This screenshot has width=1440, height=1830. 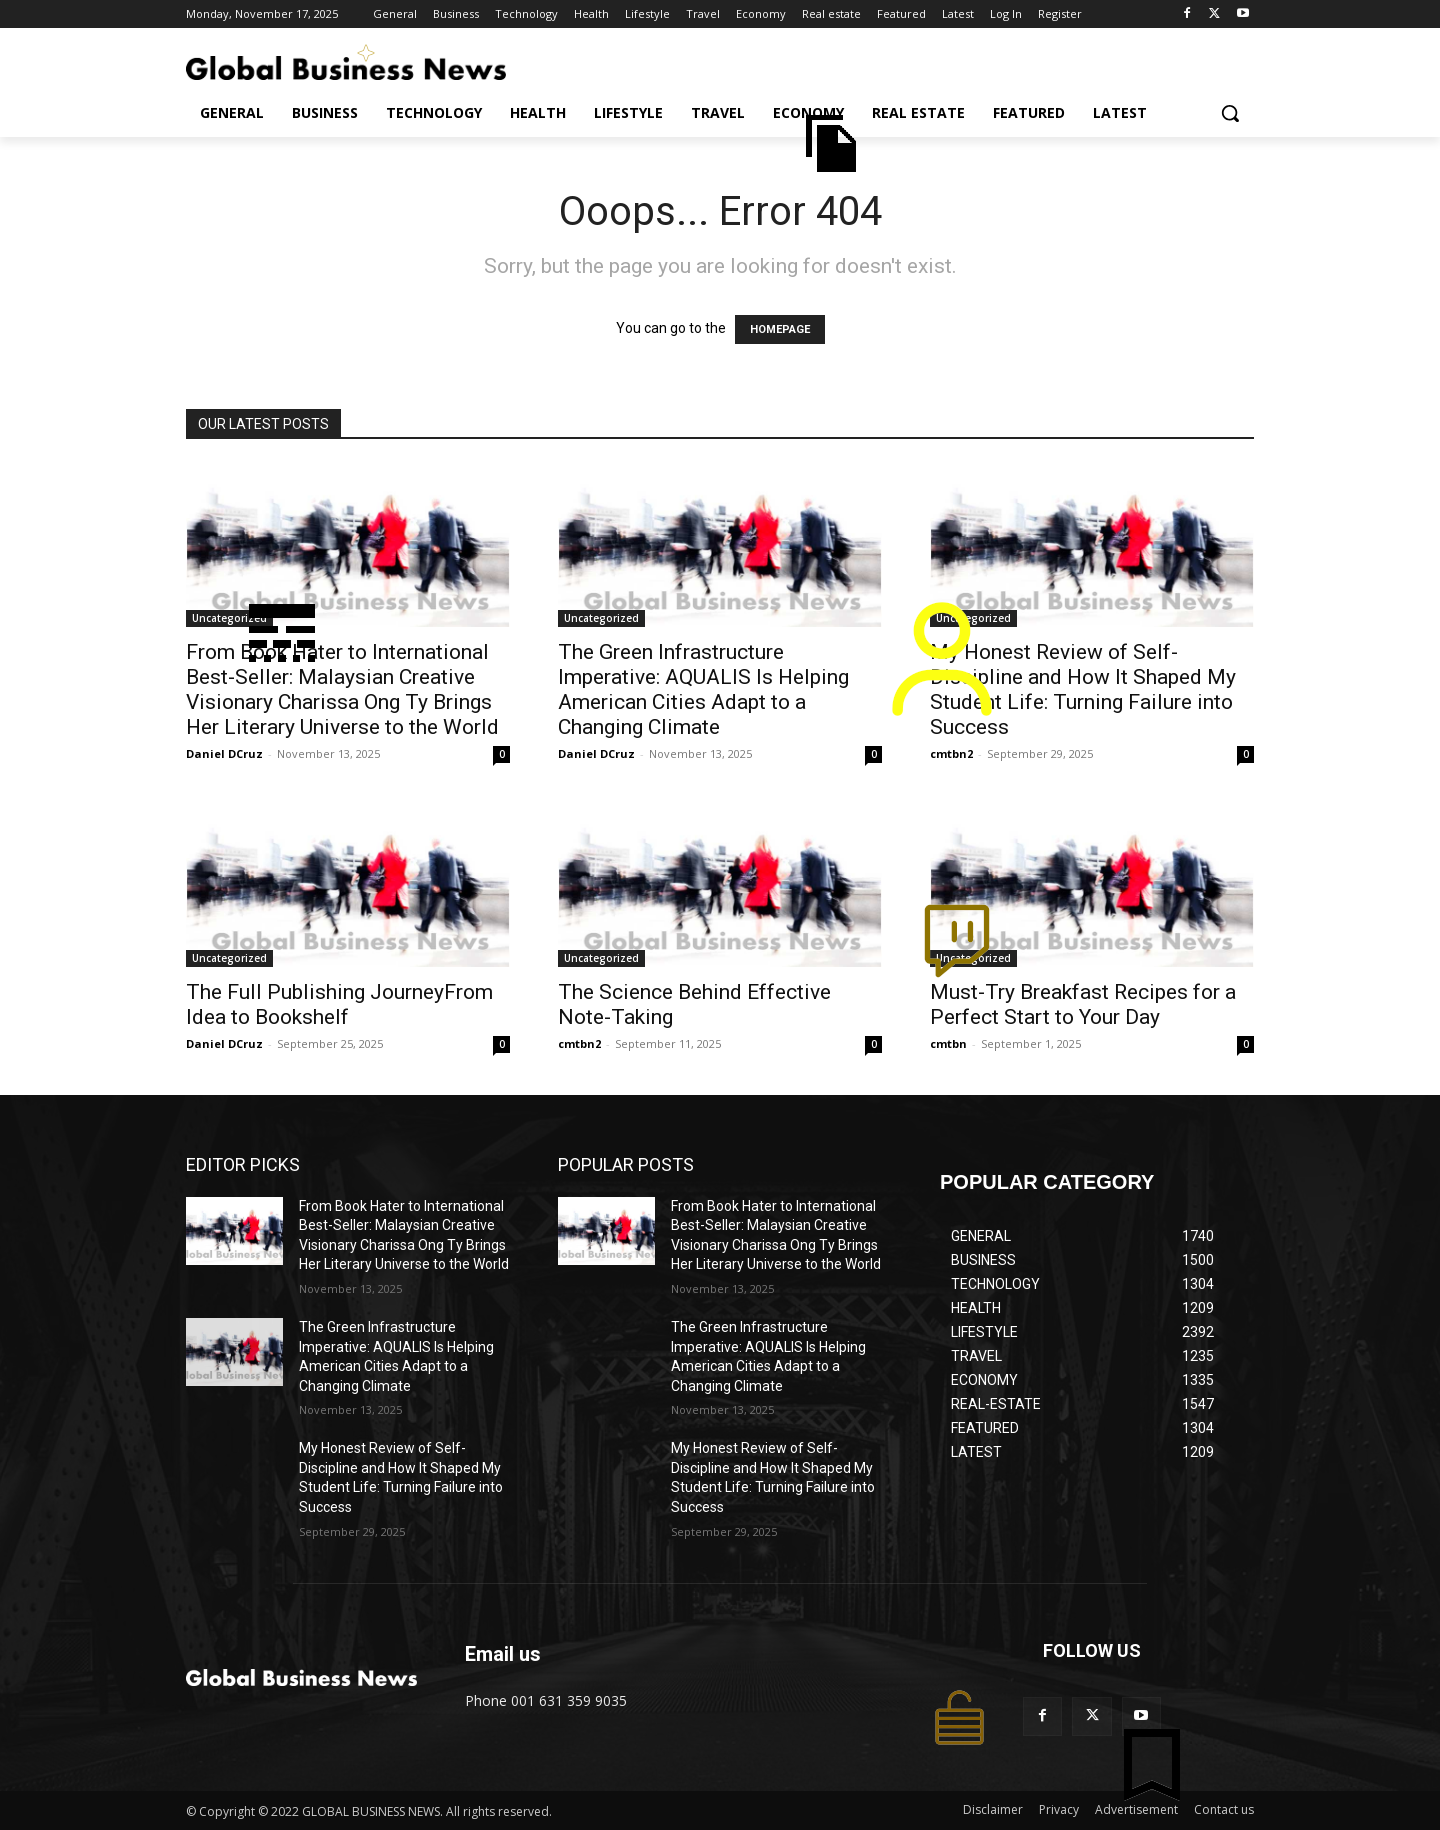 What do you see at coordinates (942, 659) in the screenshot?
I see `view your profile` at bounding box center [942, 659].